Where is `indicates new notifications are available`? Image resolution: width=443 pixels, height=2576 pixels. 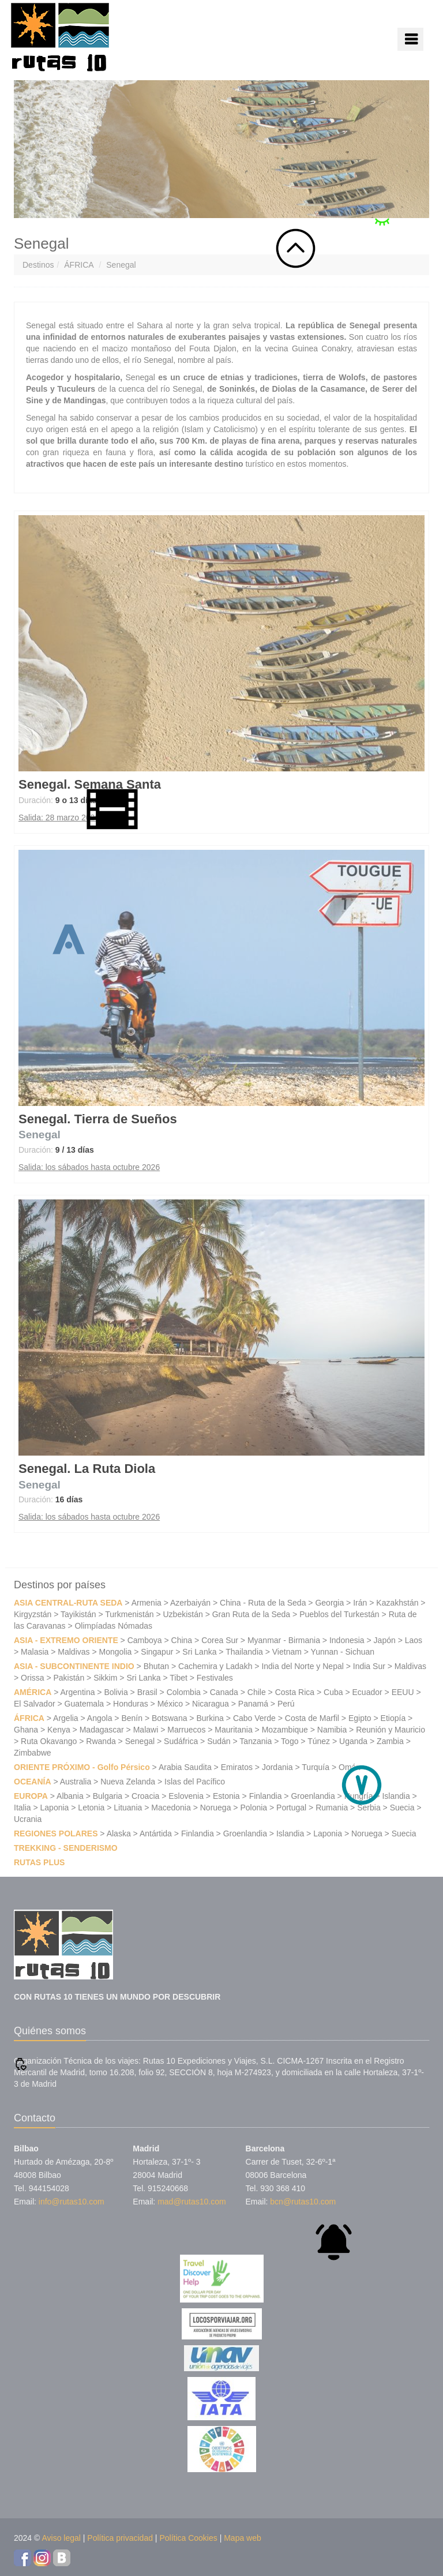
indicates new notifications are available is located at coordinates (333, 2242).